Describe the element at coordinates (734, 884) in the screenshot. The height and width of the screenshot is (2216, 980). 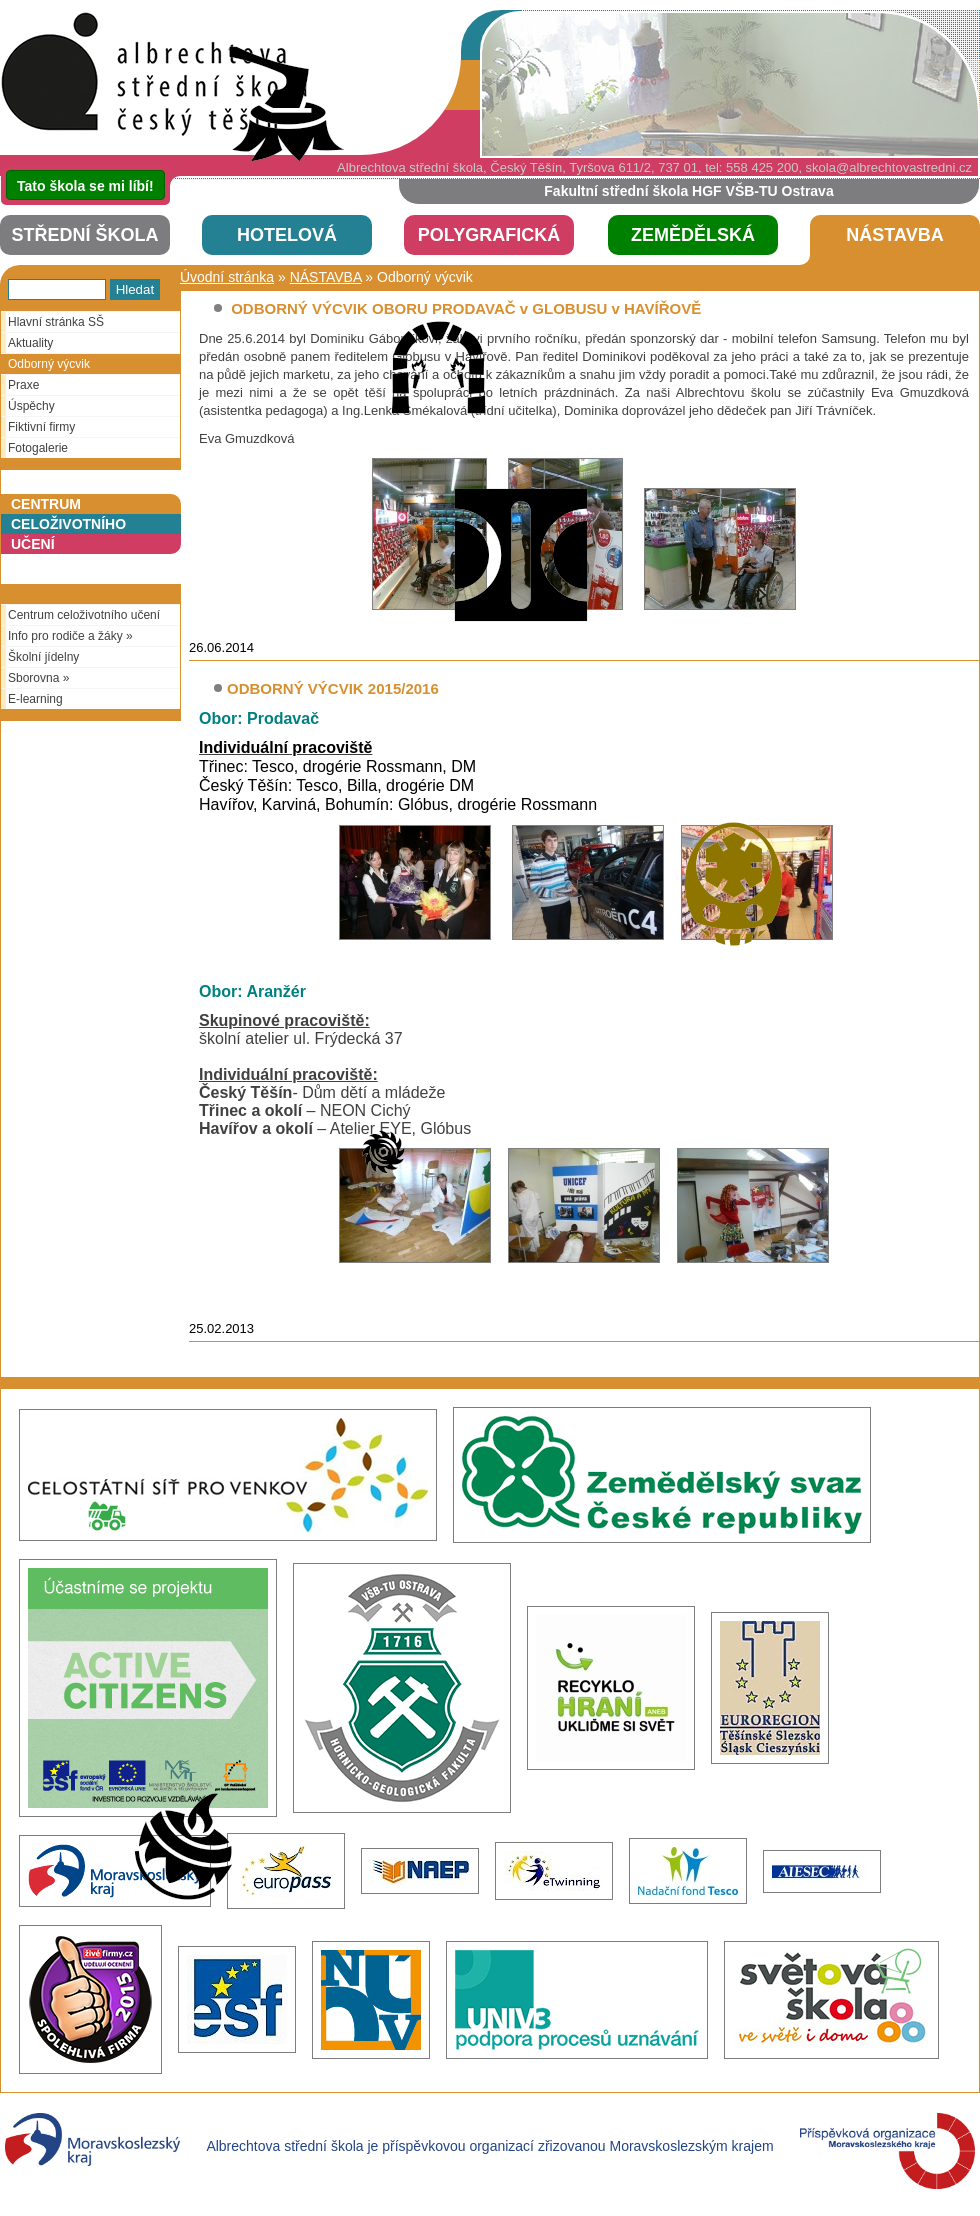
I see `indicates a freeze or stun status effect in gameplay` at that location.